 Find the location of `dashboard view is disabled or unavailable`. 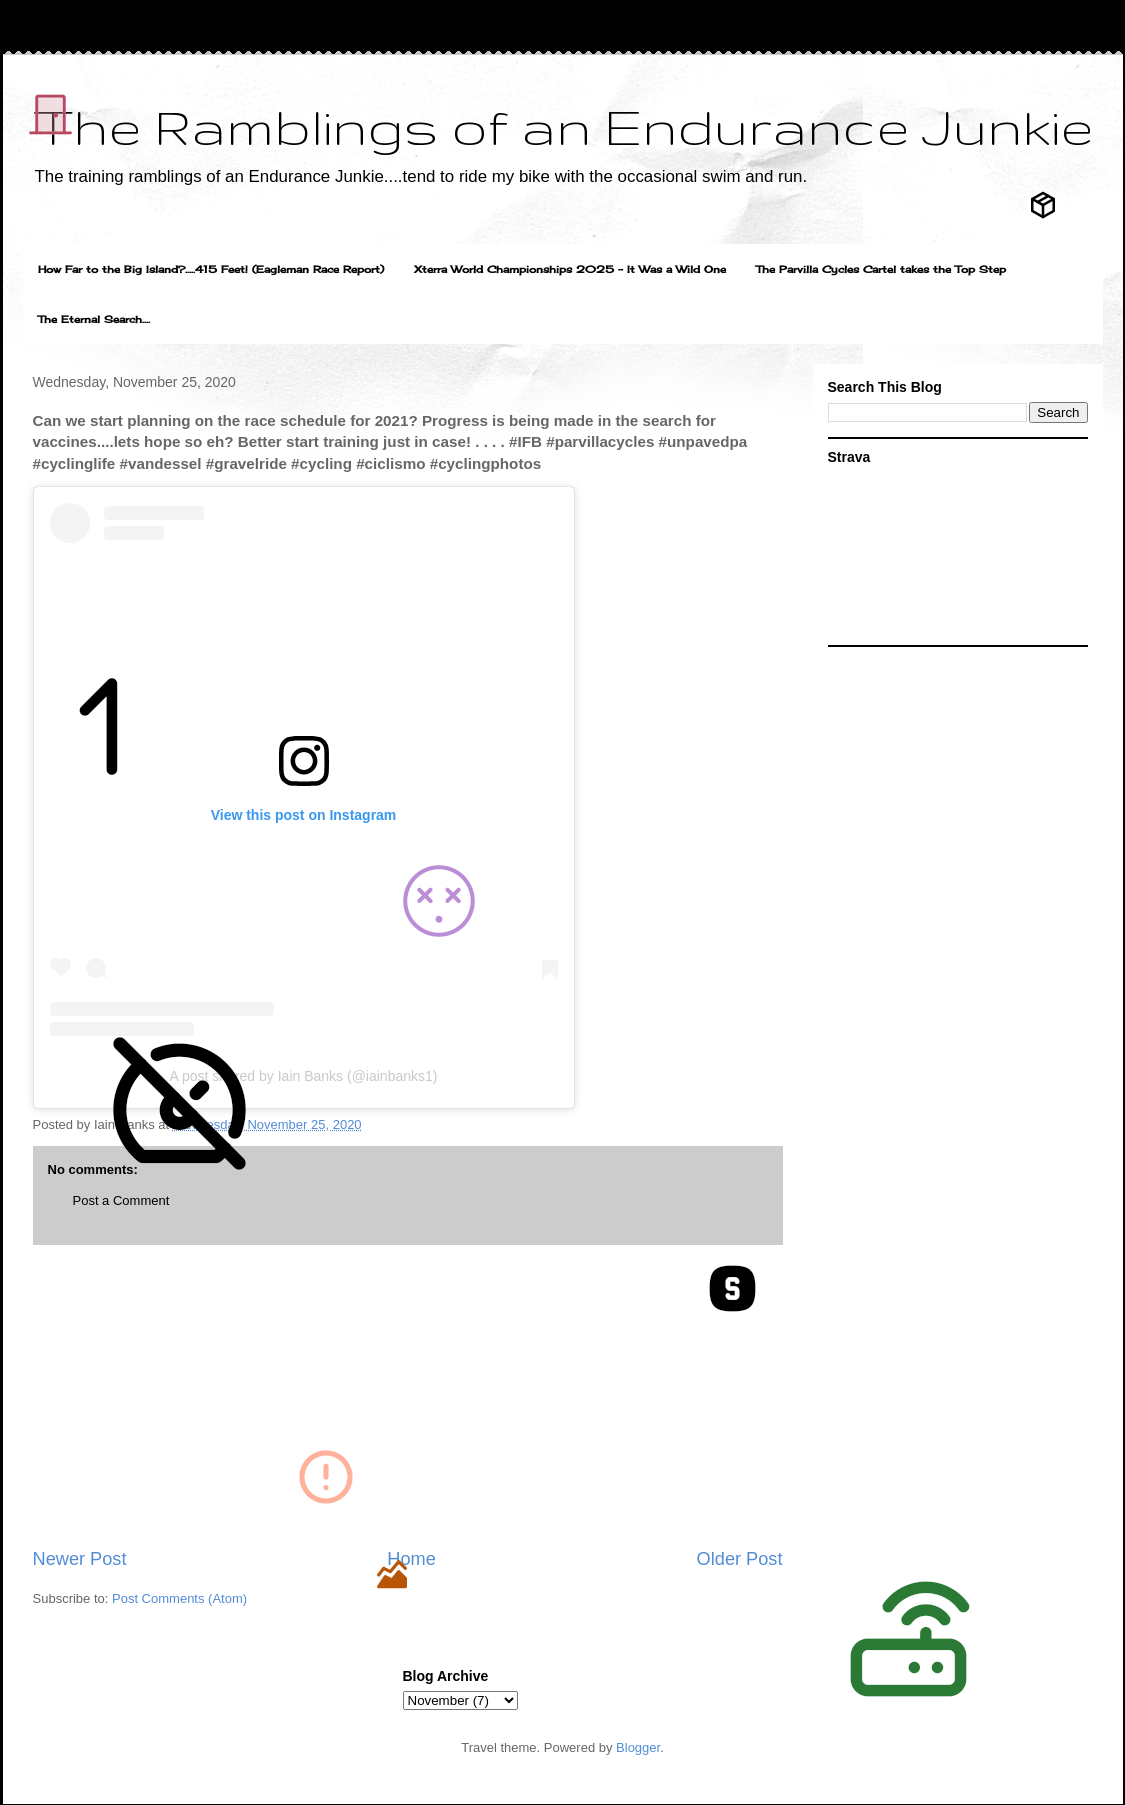

dashboard view is disabled or unavailable is located at coordinates (179, 1103).